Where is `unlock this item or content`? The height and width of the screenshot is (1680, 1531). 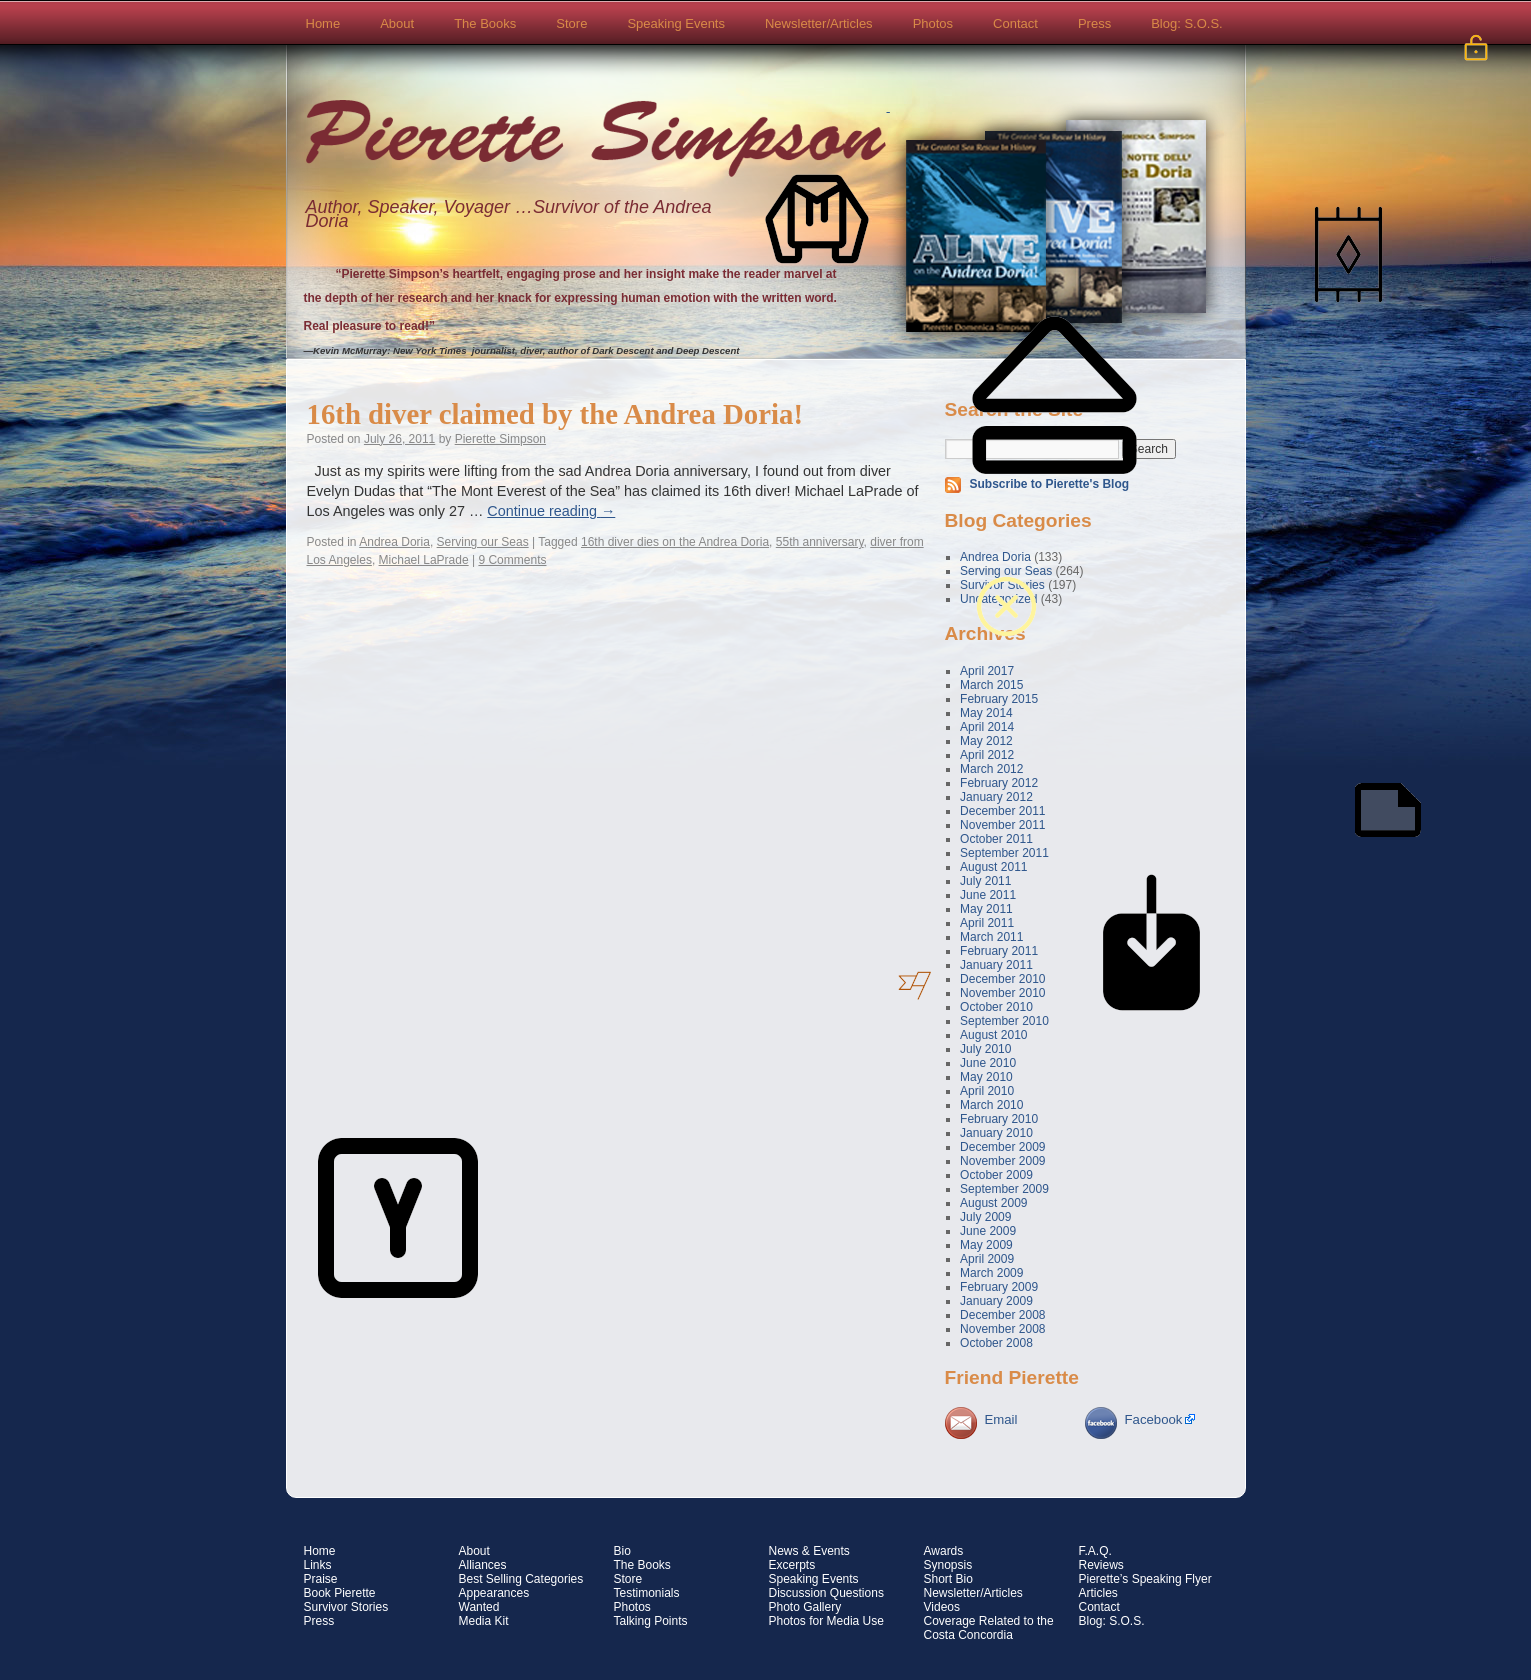
unlock this item or content is located at coordinates (1476, 49).